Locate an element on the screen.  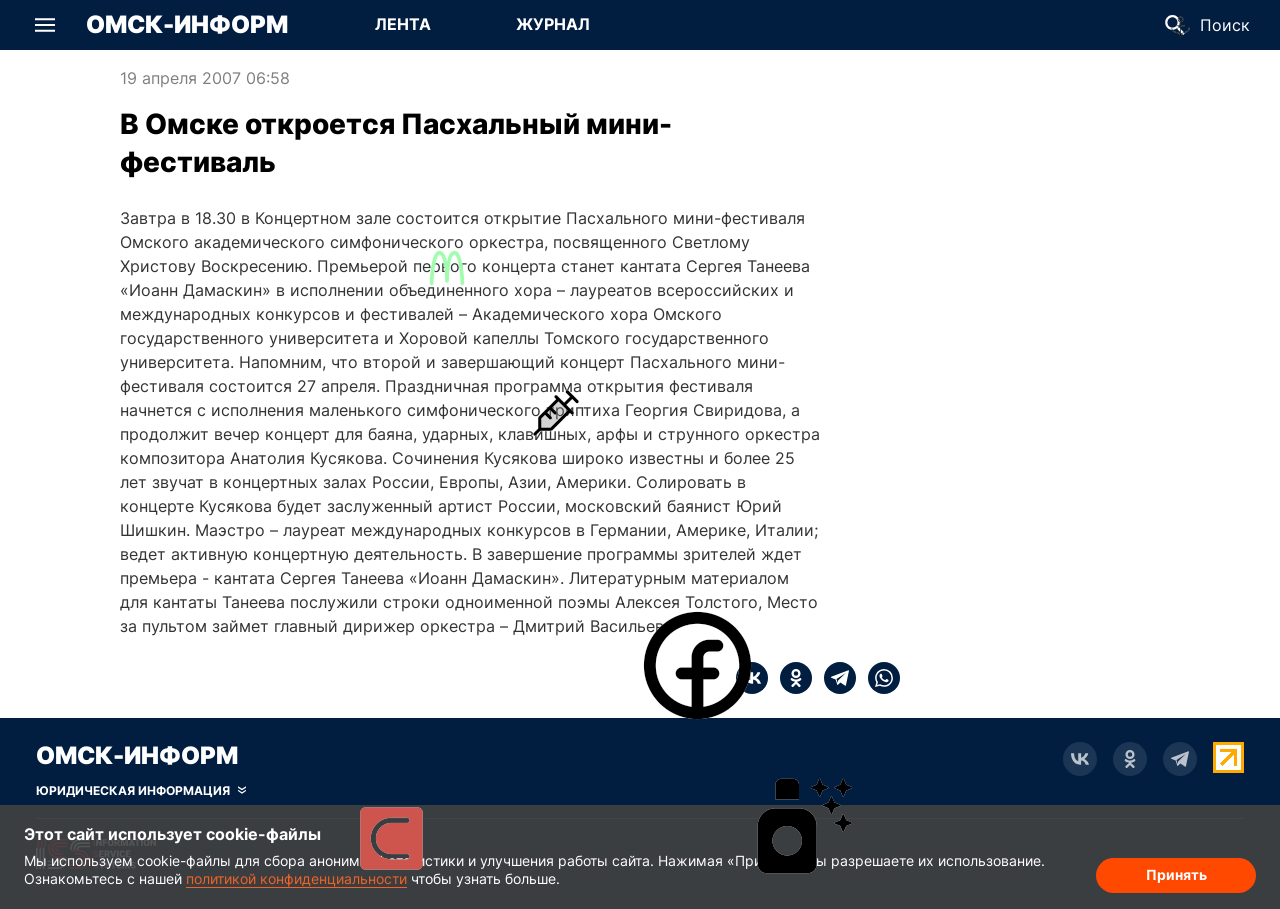
apply effects or filters to content is located at coordinates (799, 826).